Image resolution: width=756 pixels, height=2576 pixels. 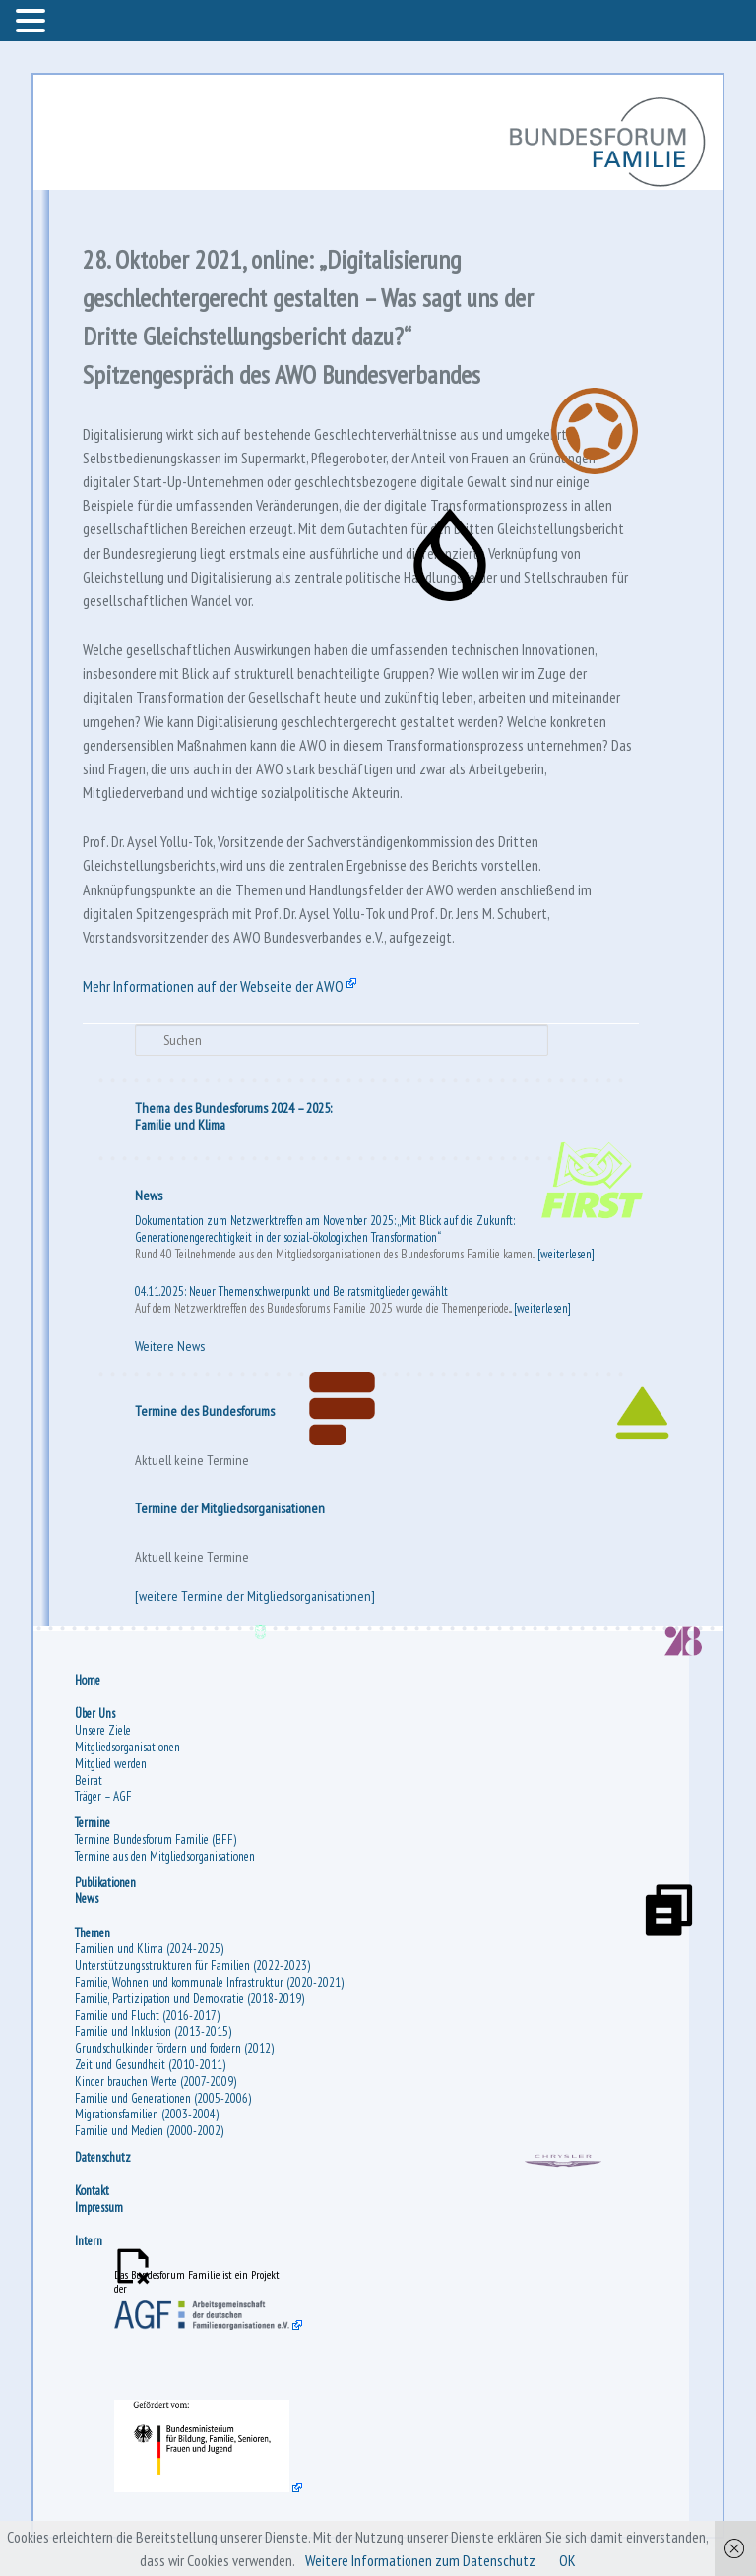 What do you see at coordinates (642, 1415) in the screenshot?
I see `eject media or disc` at bounding box center [642, 1415].